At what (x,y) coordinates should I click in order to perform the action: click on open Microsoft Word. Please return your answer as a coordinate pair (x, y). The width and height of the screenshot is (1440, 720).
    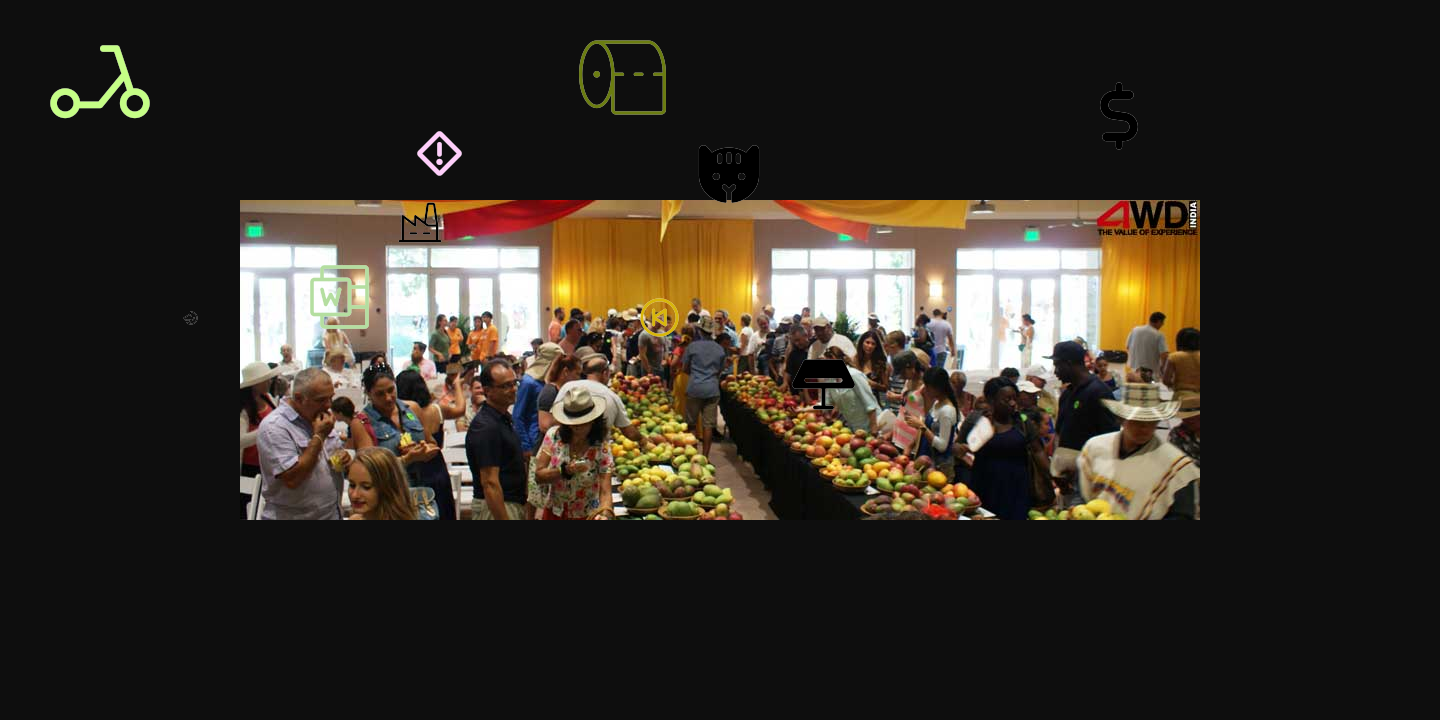
    Looking at the image, I should click on (342, 297).